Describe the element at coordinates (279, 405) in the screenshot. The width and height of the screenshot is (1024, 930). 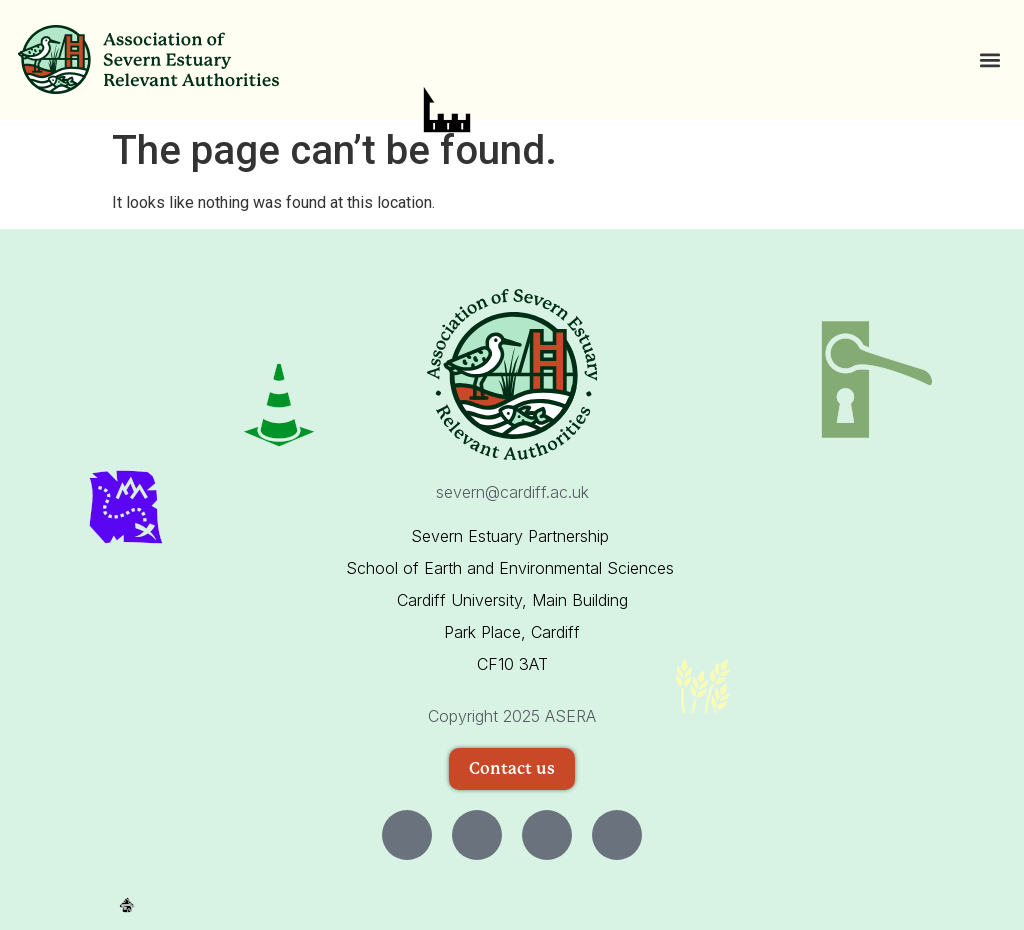
I see `indicates an area under construction or maintenance` at that location.